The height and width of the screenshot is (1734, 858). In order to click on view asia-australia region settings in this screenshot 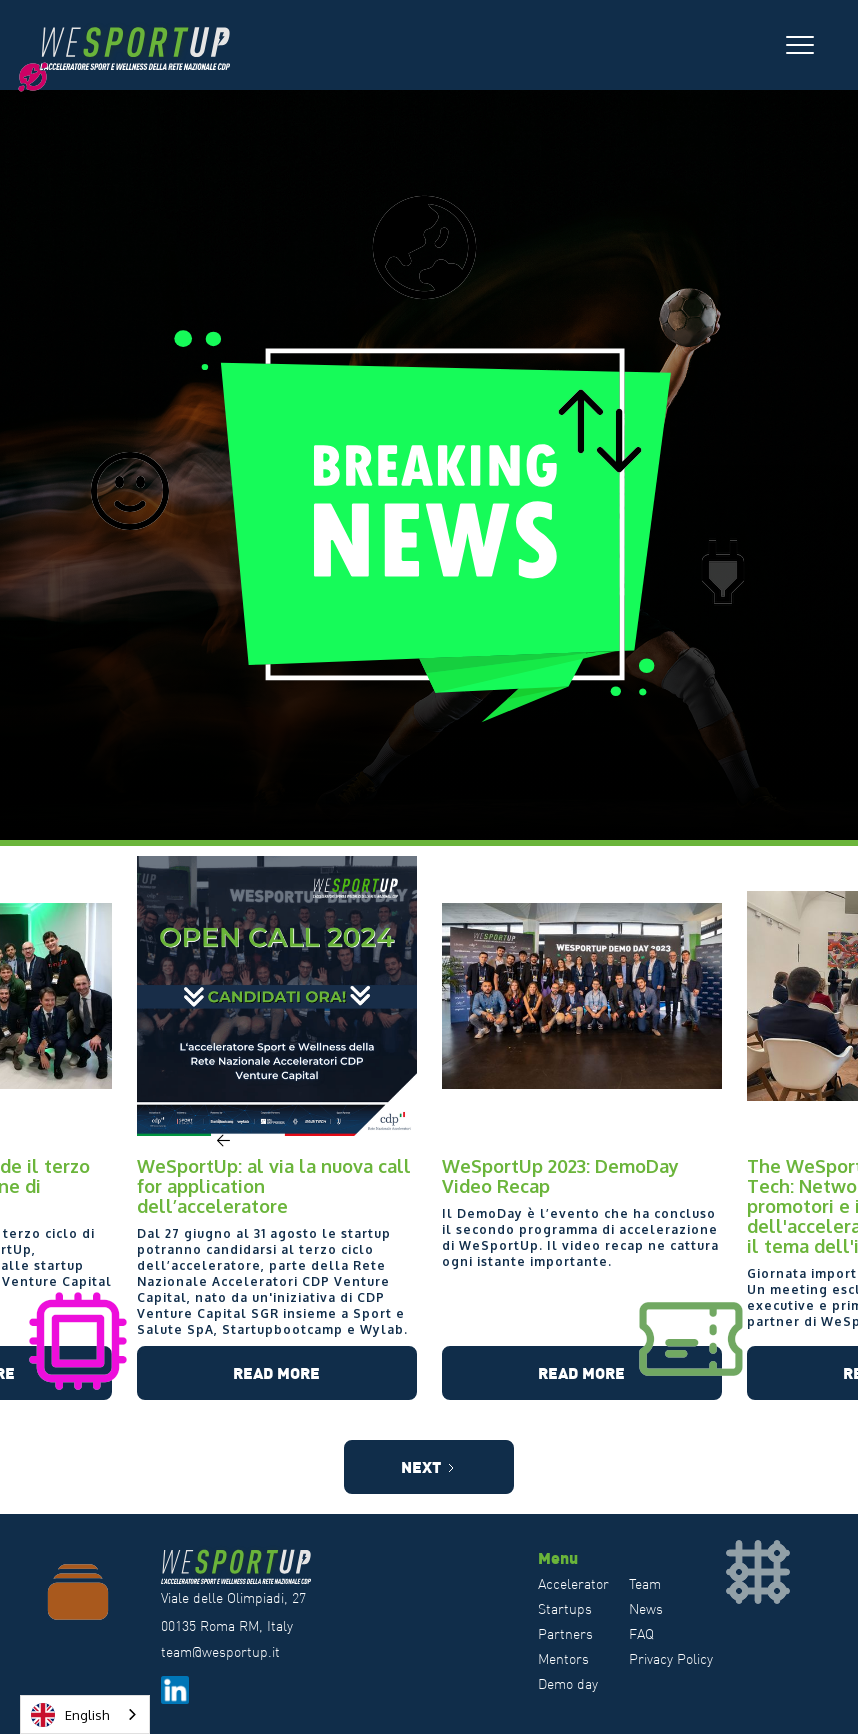, I will do `click(424, 247)`.